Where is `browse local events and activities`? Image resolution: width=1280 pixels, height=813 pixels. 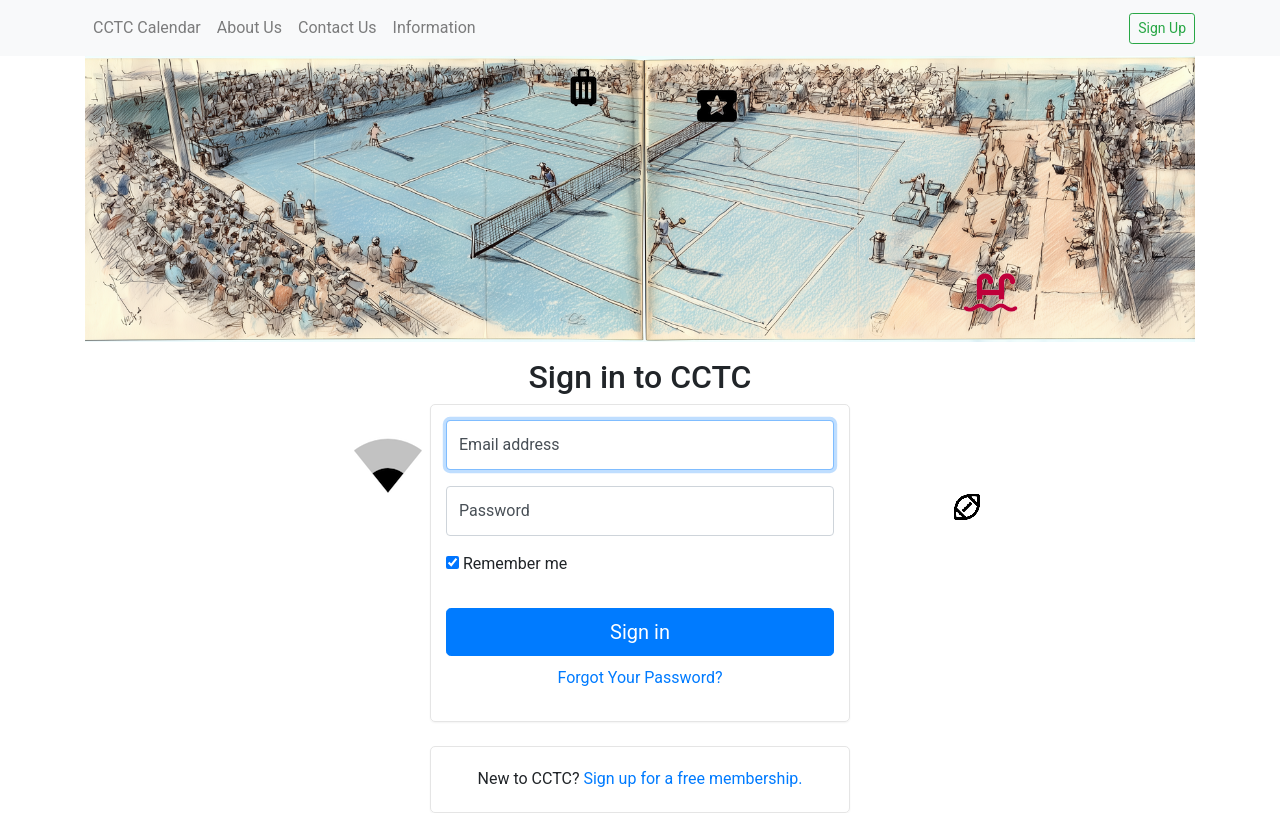 browse local events and activities is located at coordinates (717, 106).